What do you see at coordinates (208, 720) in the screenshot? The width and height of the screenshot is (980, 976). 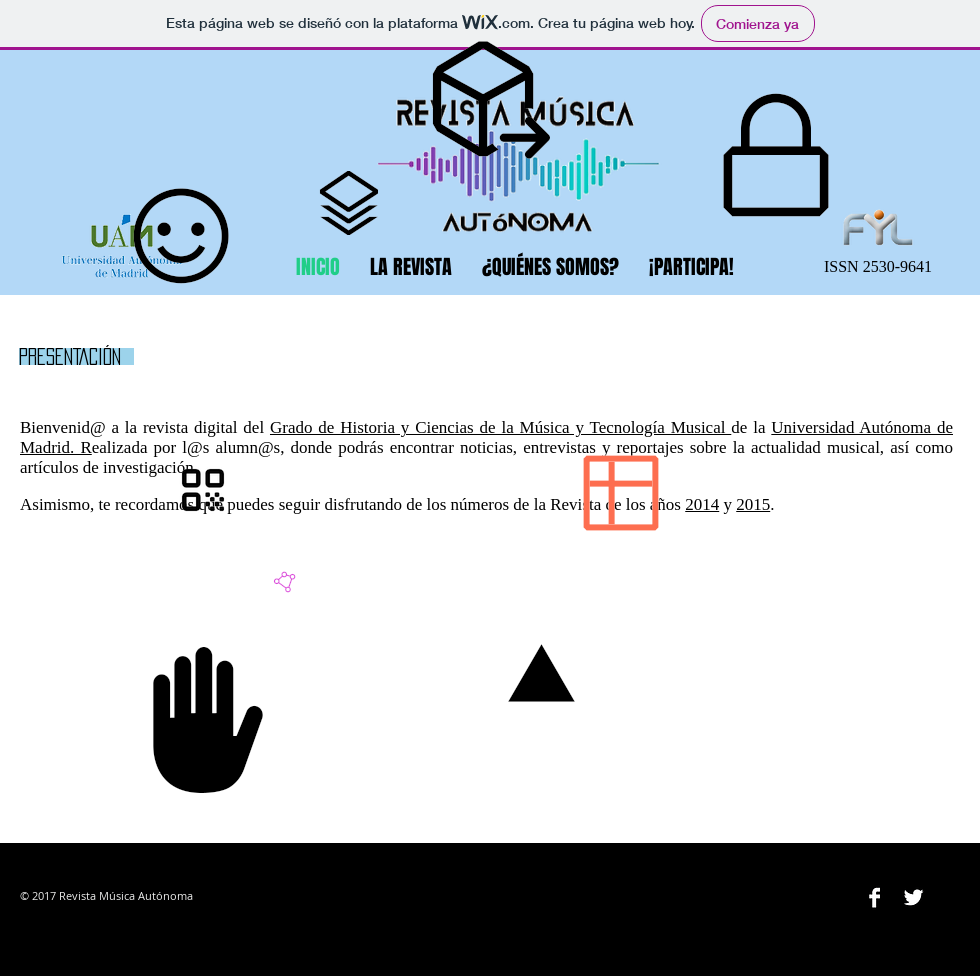 I see `stop or halt an action` at bounding box center [208, 720].